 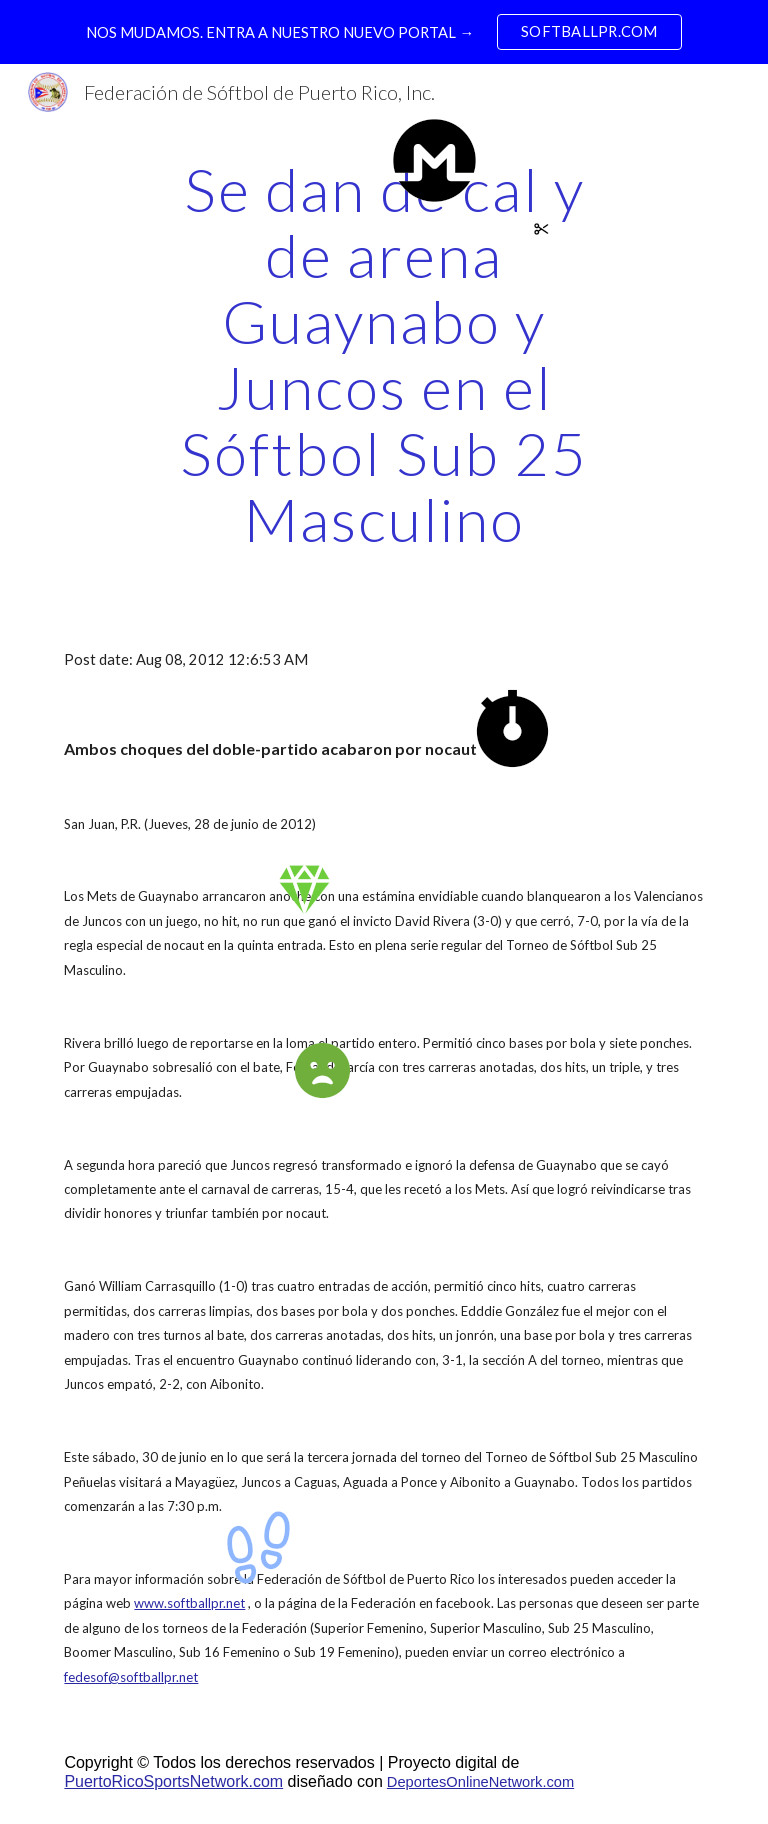 I want to click on submit negative feedback or rating, so click(x=322, y=1070).